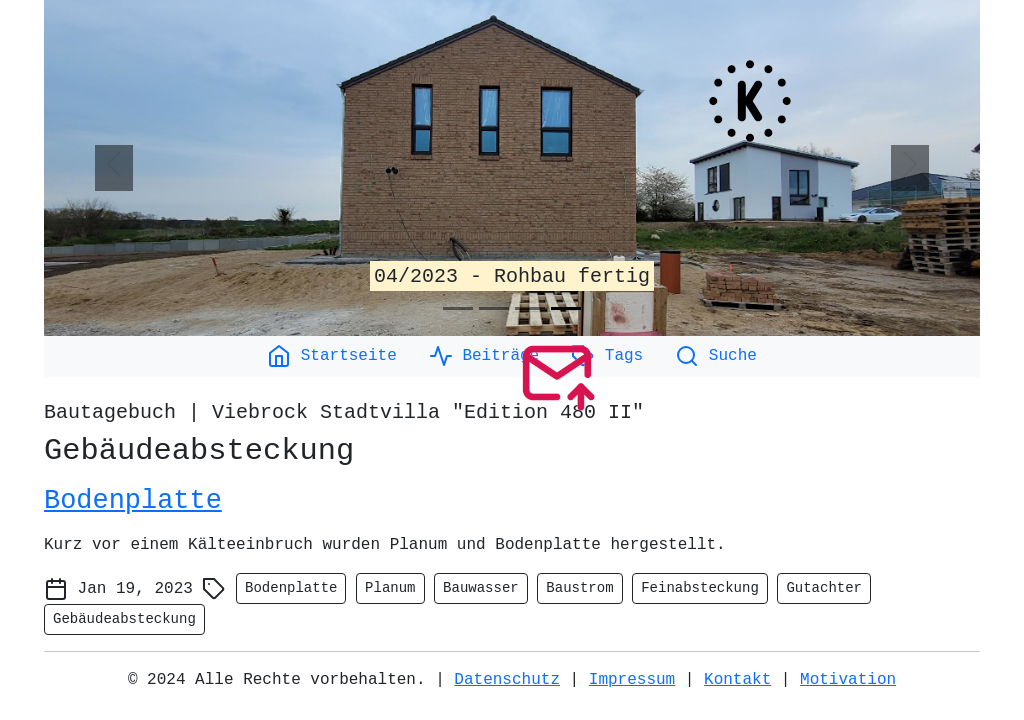  Describe the element at coordinates (750, 101) in the screenshot. I see `indicates a keyboard shortcut or hotkey` at that location.